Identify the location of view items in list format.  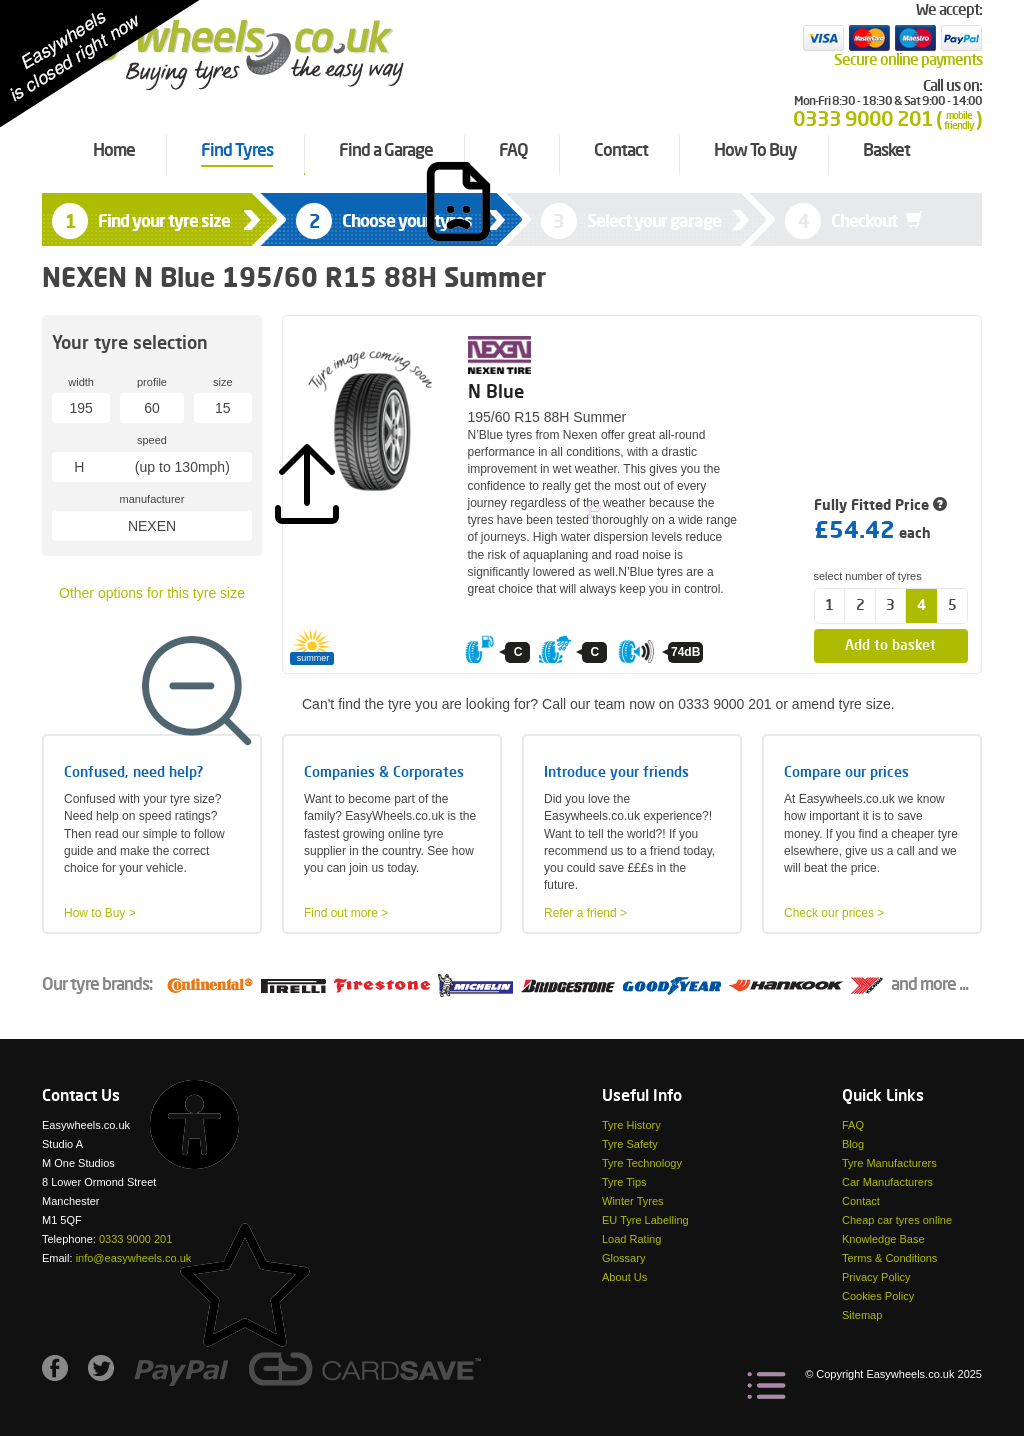
(766, 1385).